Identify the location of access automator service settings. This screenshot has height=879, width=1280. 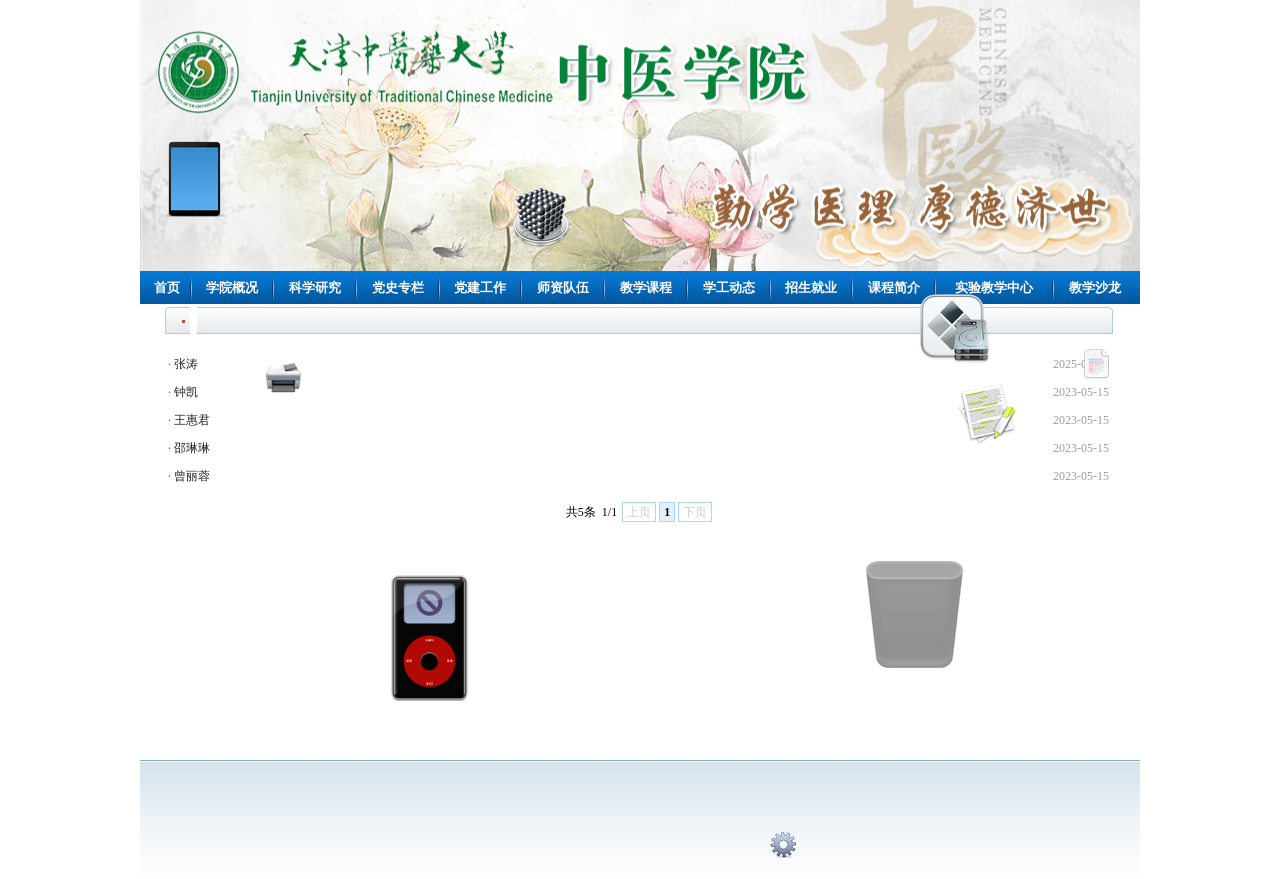
(783, 845).